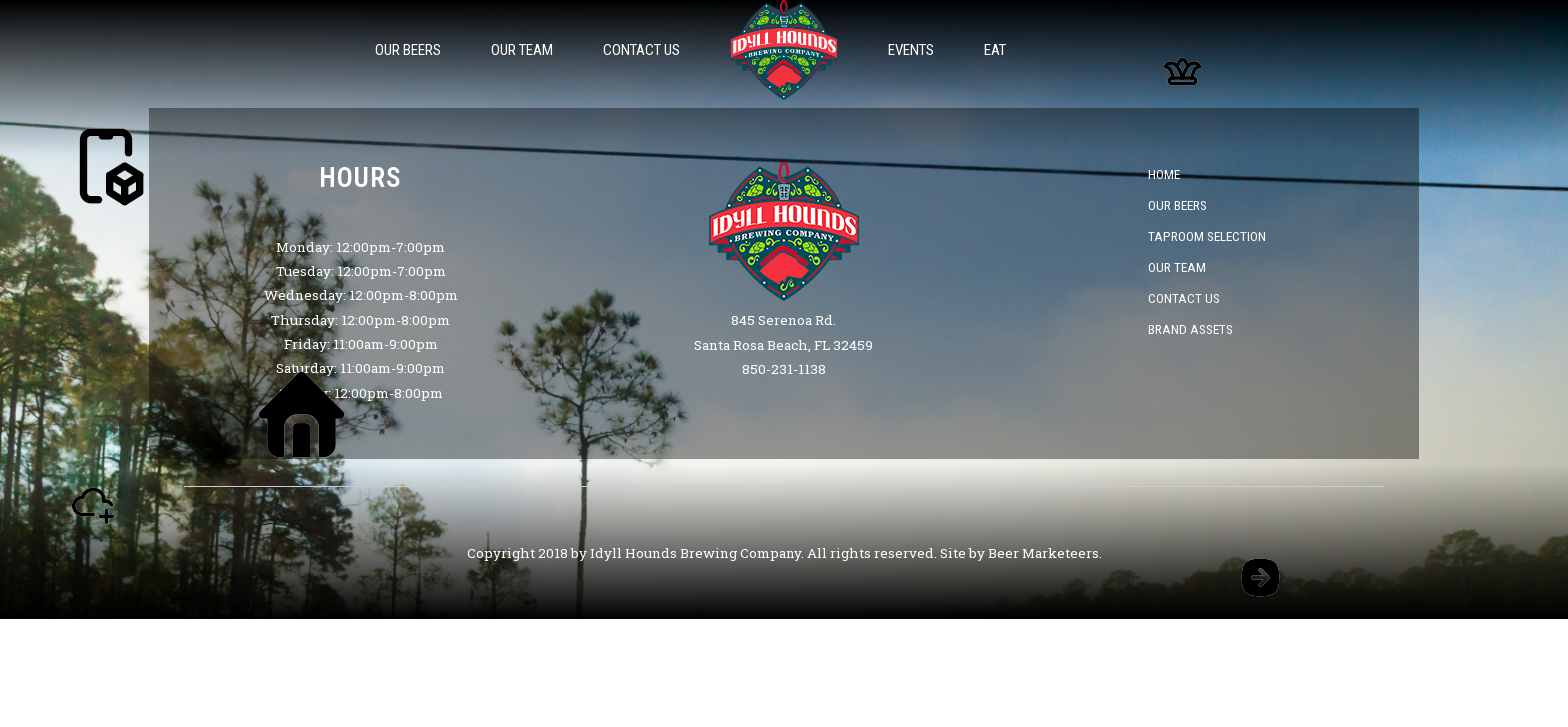  I want to click on select joker or wild card in a card game, so click(1182, 70).